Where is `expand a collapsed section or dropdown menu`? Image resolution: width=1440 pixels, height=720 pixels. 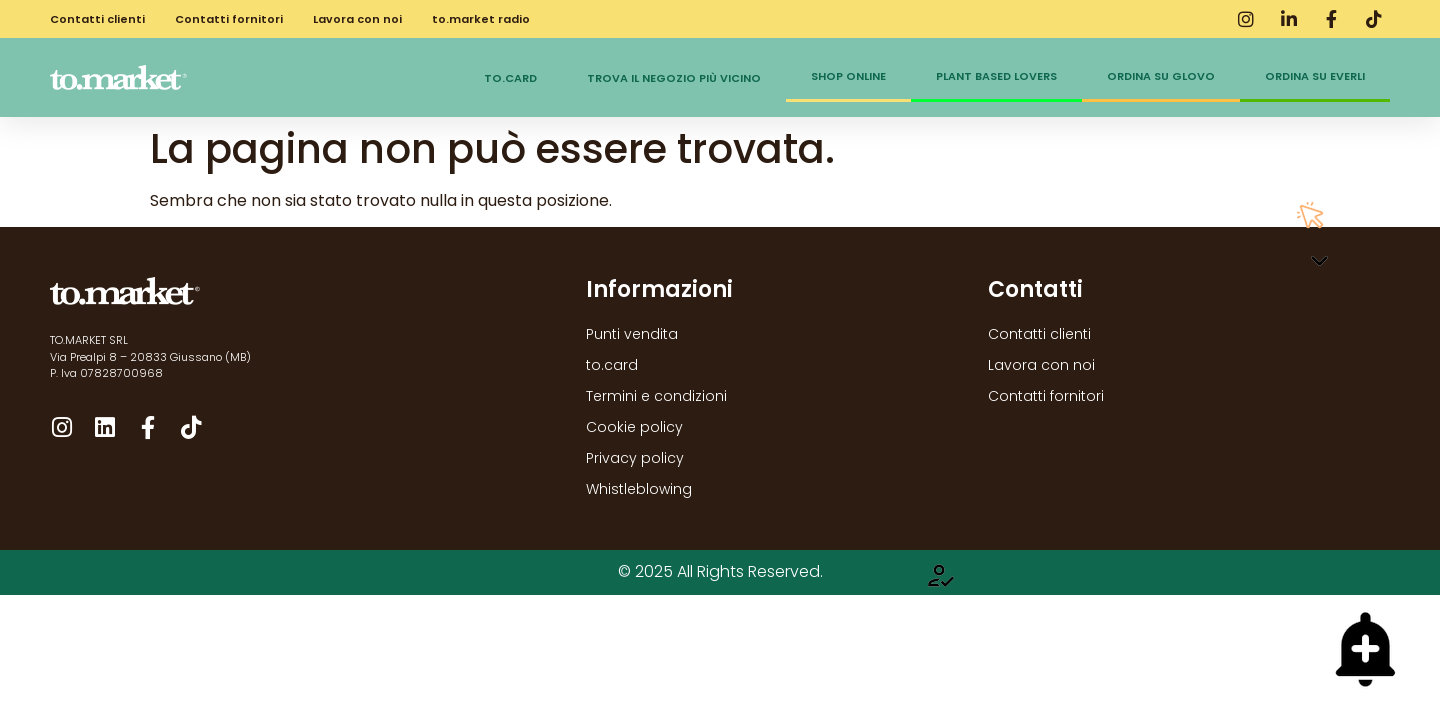 expand a collapsed section or dropdown menu is located at coordinates (1319, 260).